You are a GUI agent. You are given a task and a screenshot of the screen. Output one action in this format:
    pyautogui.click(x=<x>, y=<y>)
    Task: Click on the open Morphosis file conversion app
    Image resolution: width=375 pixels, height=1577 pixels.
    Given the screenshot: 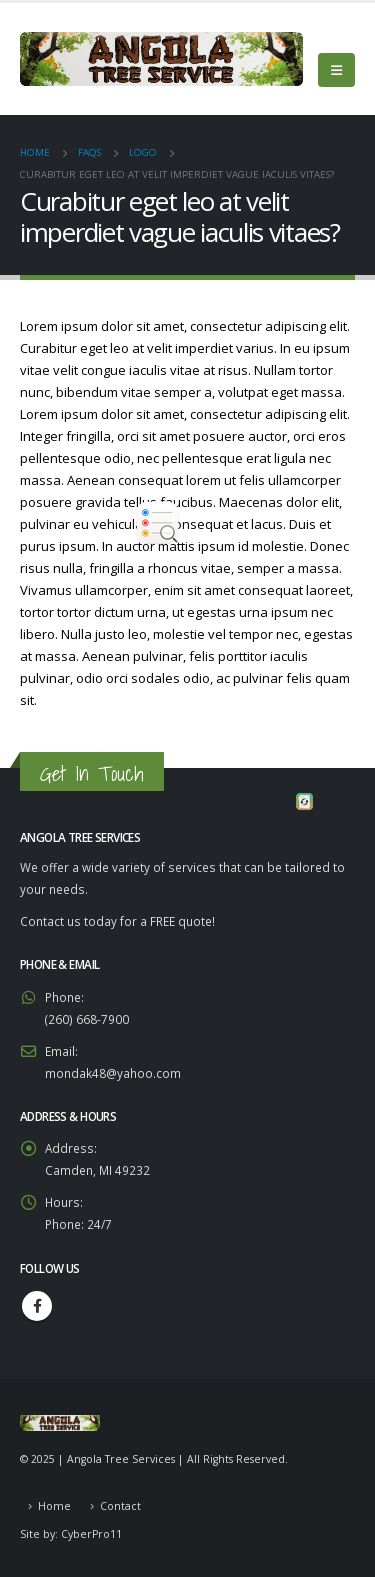 What is the action you would take?
    pyautogui.click(x=304, y=801)
    